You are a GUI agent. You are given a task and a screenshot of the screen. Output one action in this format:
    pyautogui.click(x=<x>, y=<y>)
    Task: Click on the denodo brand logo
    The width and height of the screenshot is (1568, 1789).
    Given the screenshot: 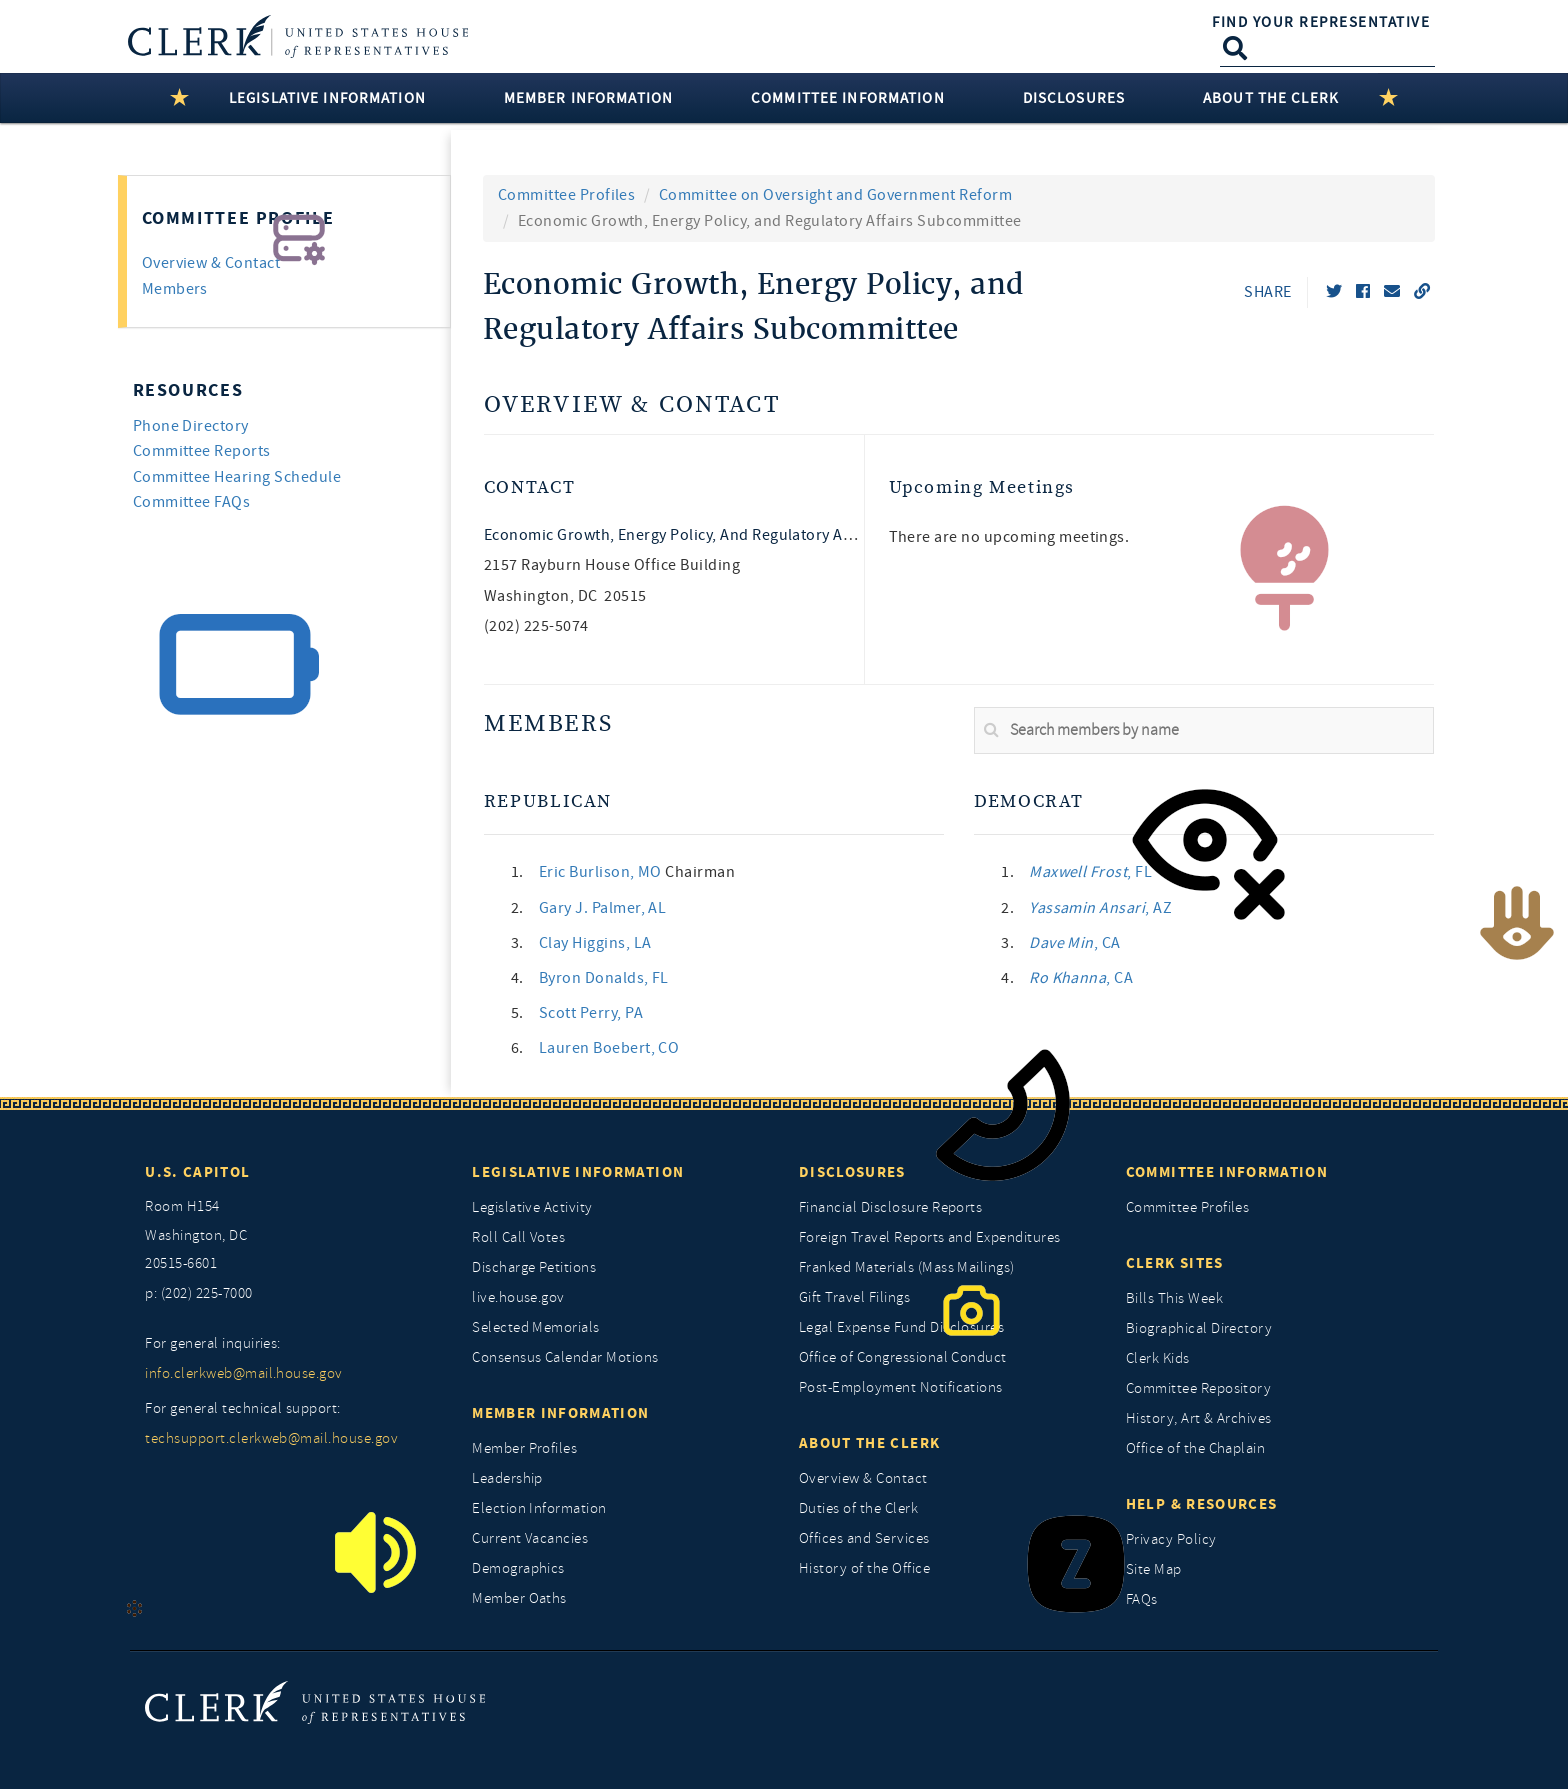 What is the action you would take?
    pyautogui.click(x=134, y=1608)
    